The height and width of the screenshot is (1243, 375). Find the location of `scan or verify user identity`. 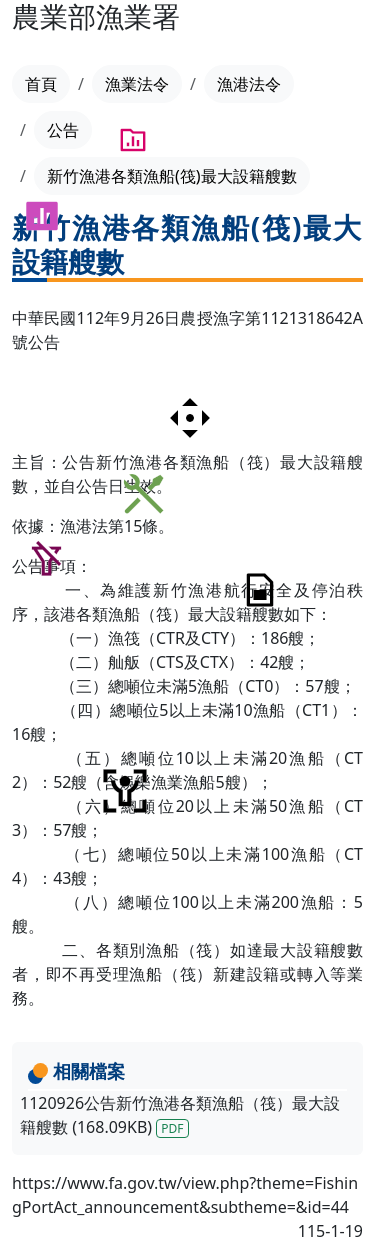

scan or verify user identity is located at coordinates (125, 791).